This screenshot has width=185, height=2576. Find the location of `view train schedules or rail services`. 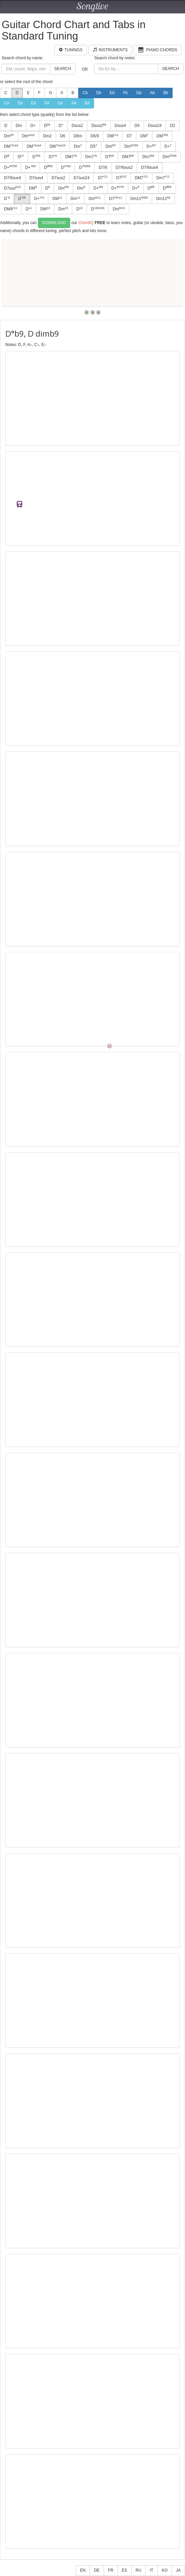

view train schedules or rail services is located at coordinates (19, 504).